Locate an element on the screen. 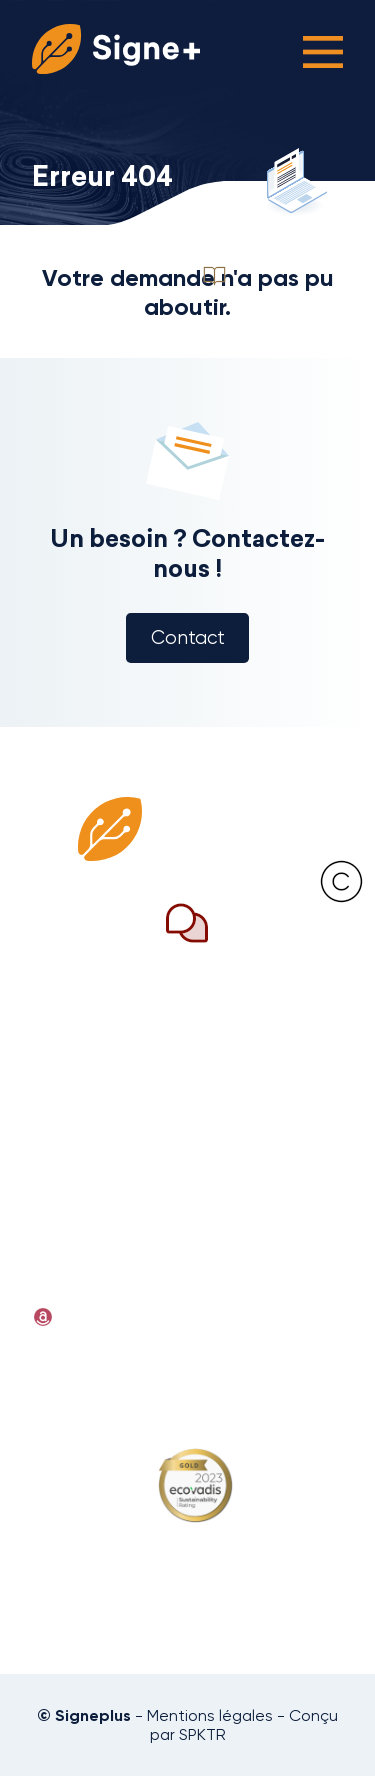 This screenshot has width=375, height=1776. open a book or reading view is located at coordinates (214, 274).